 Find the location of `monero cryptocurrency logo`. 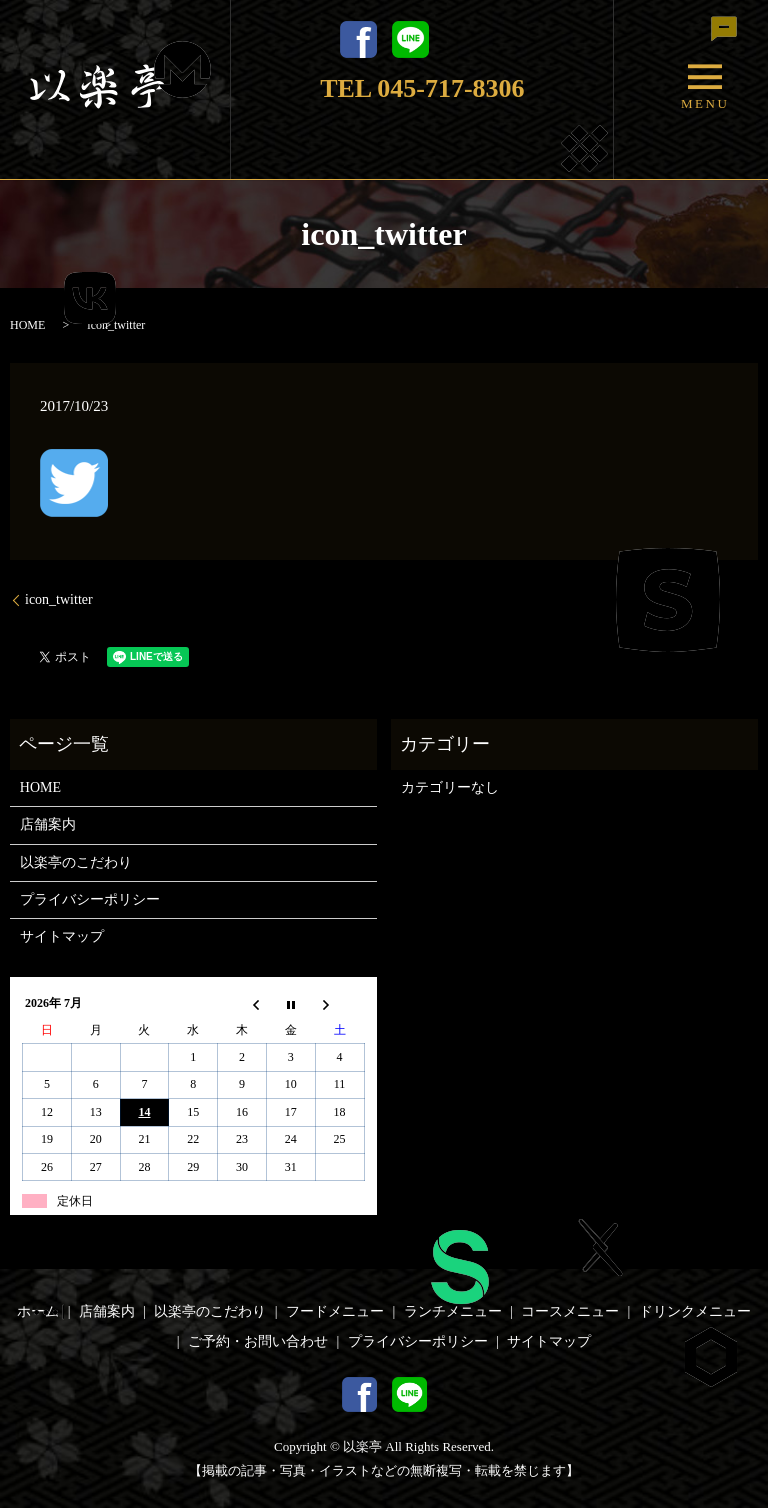

monero cryptocurrency logo is located at coordinates (182, 69).